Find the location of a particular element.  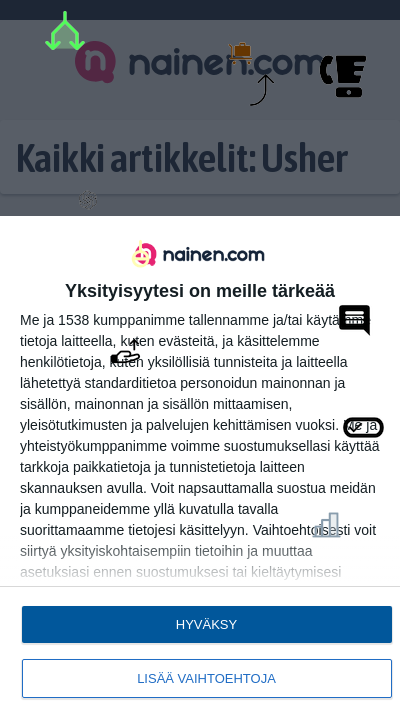

access luggage or baggage services is located at coordinates (240, 53).